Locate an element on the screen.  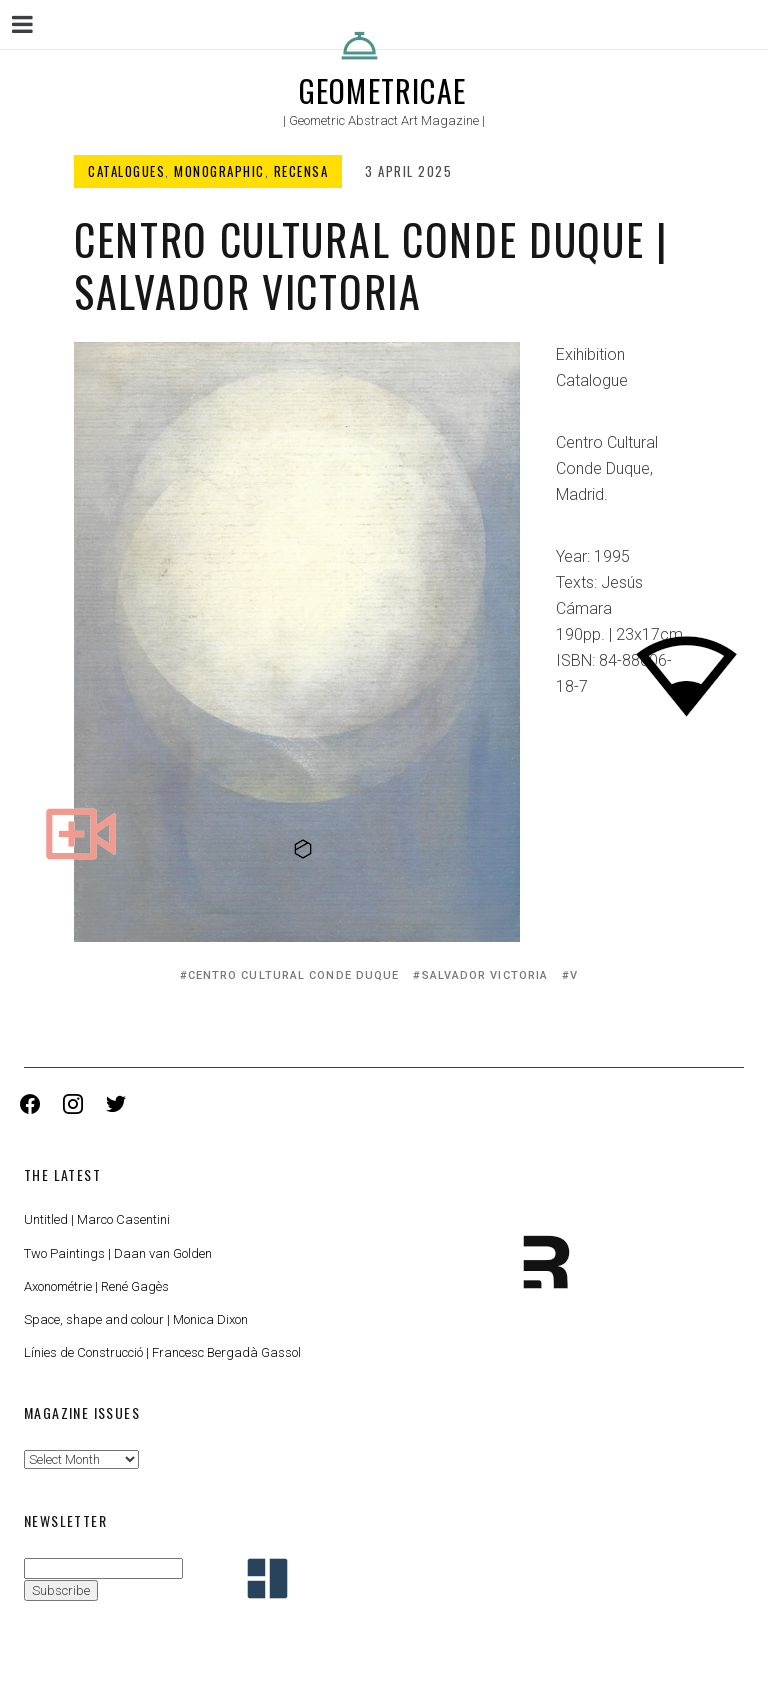
indicates weak wifi signal strength is located at coordinates (686, 676).